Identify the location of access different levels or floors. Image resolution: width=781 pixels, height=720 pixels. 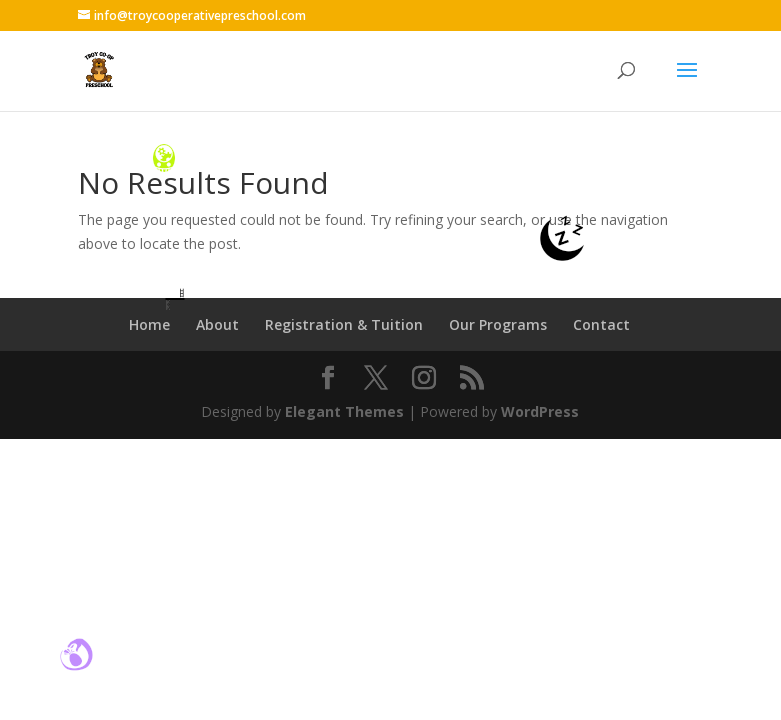
(175, 299).